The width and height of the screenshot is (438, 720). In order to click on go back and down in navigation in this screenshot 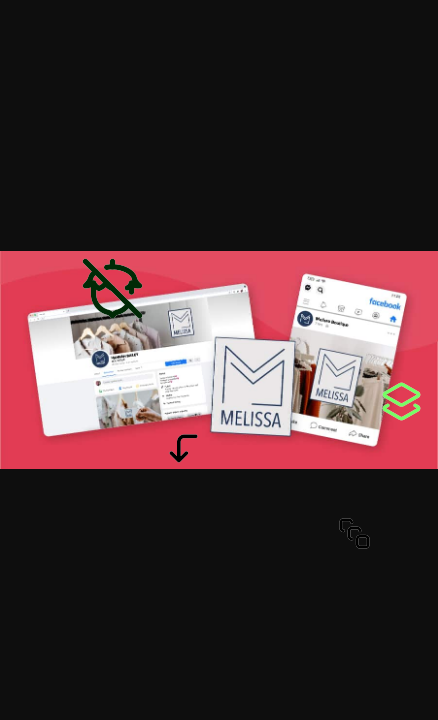, I will do `click(184, 447)`.